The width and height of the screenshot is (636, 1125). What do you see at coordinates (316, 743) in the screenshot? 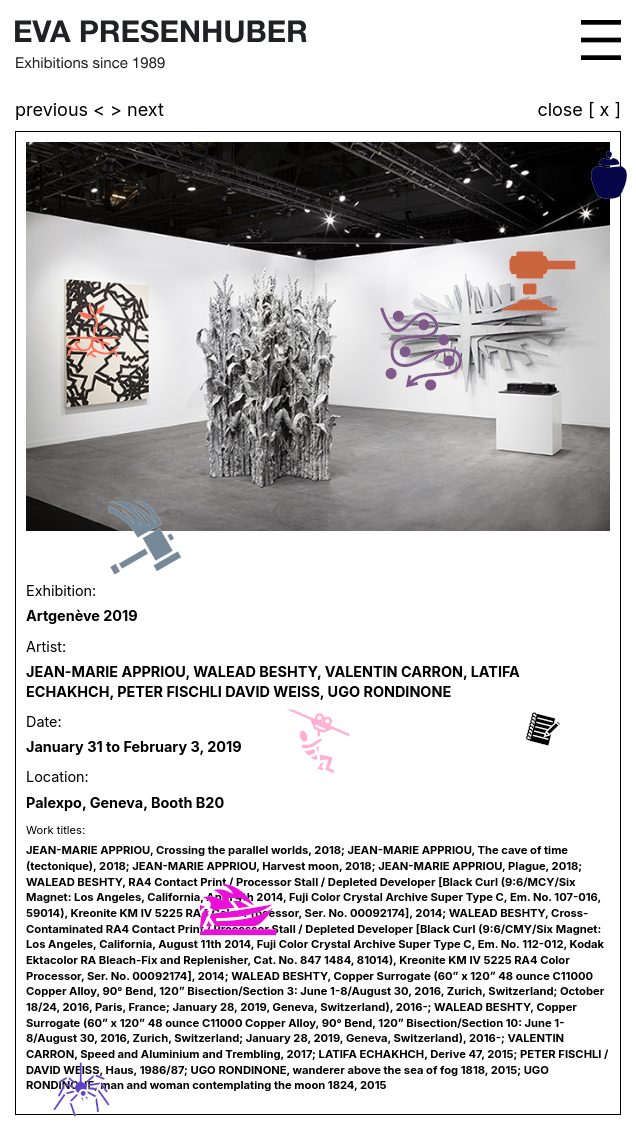
I see `flying fox or zipline activity icon` at bounding box center [316, 743].